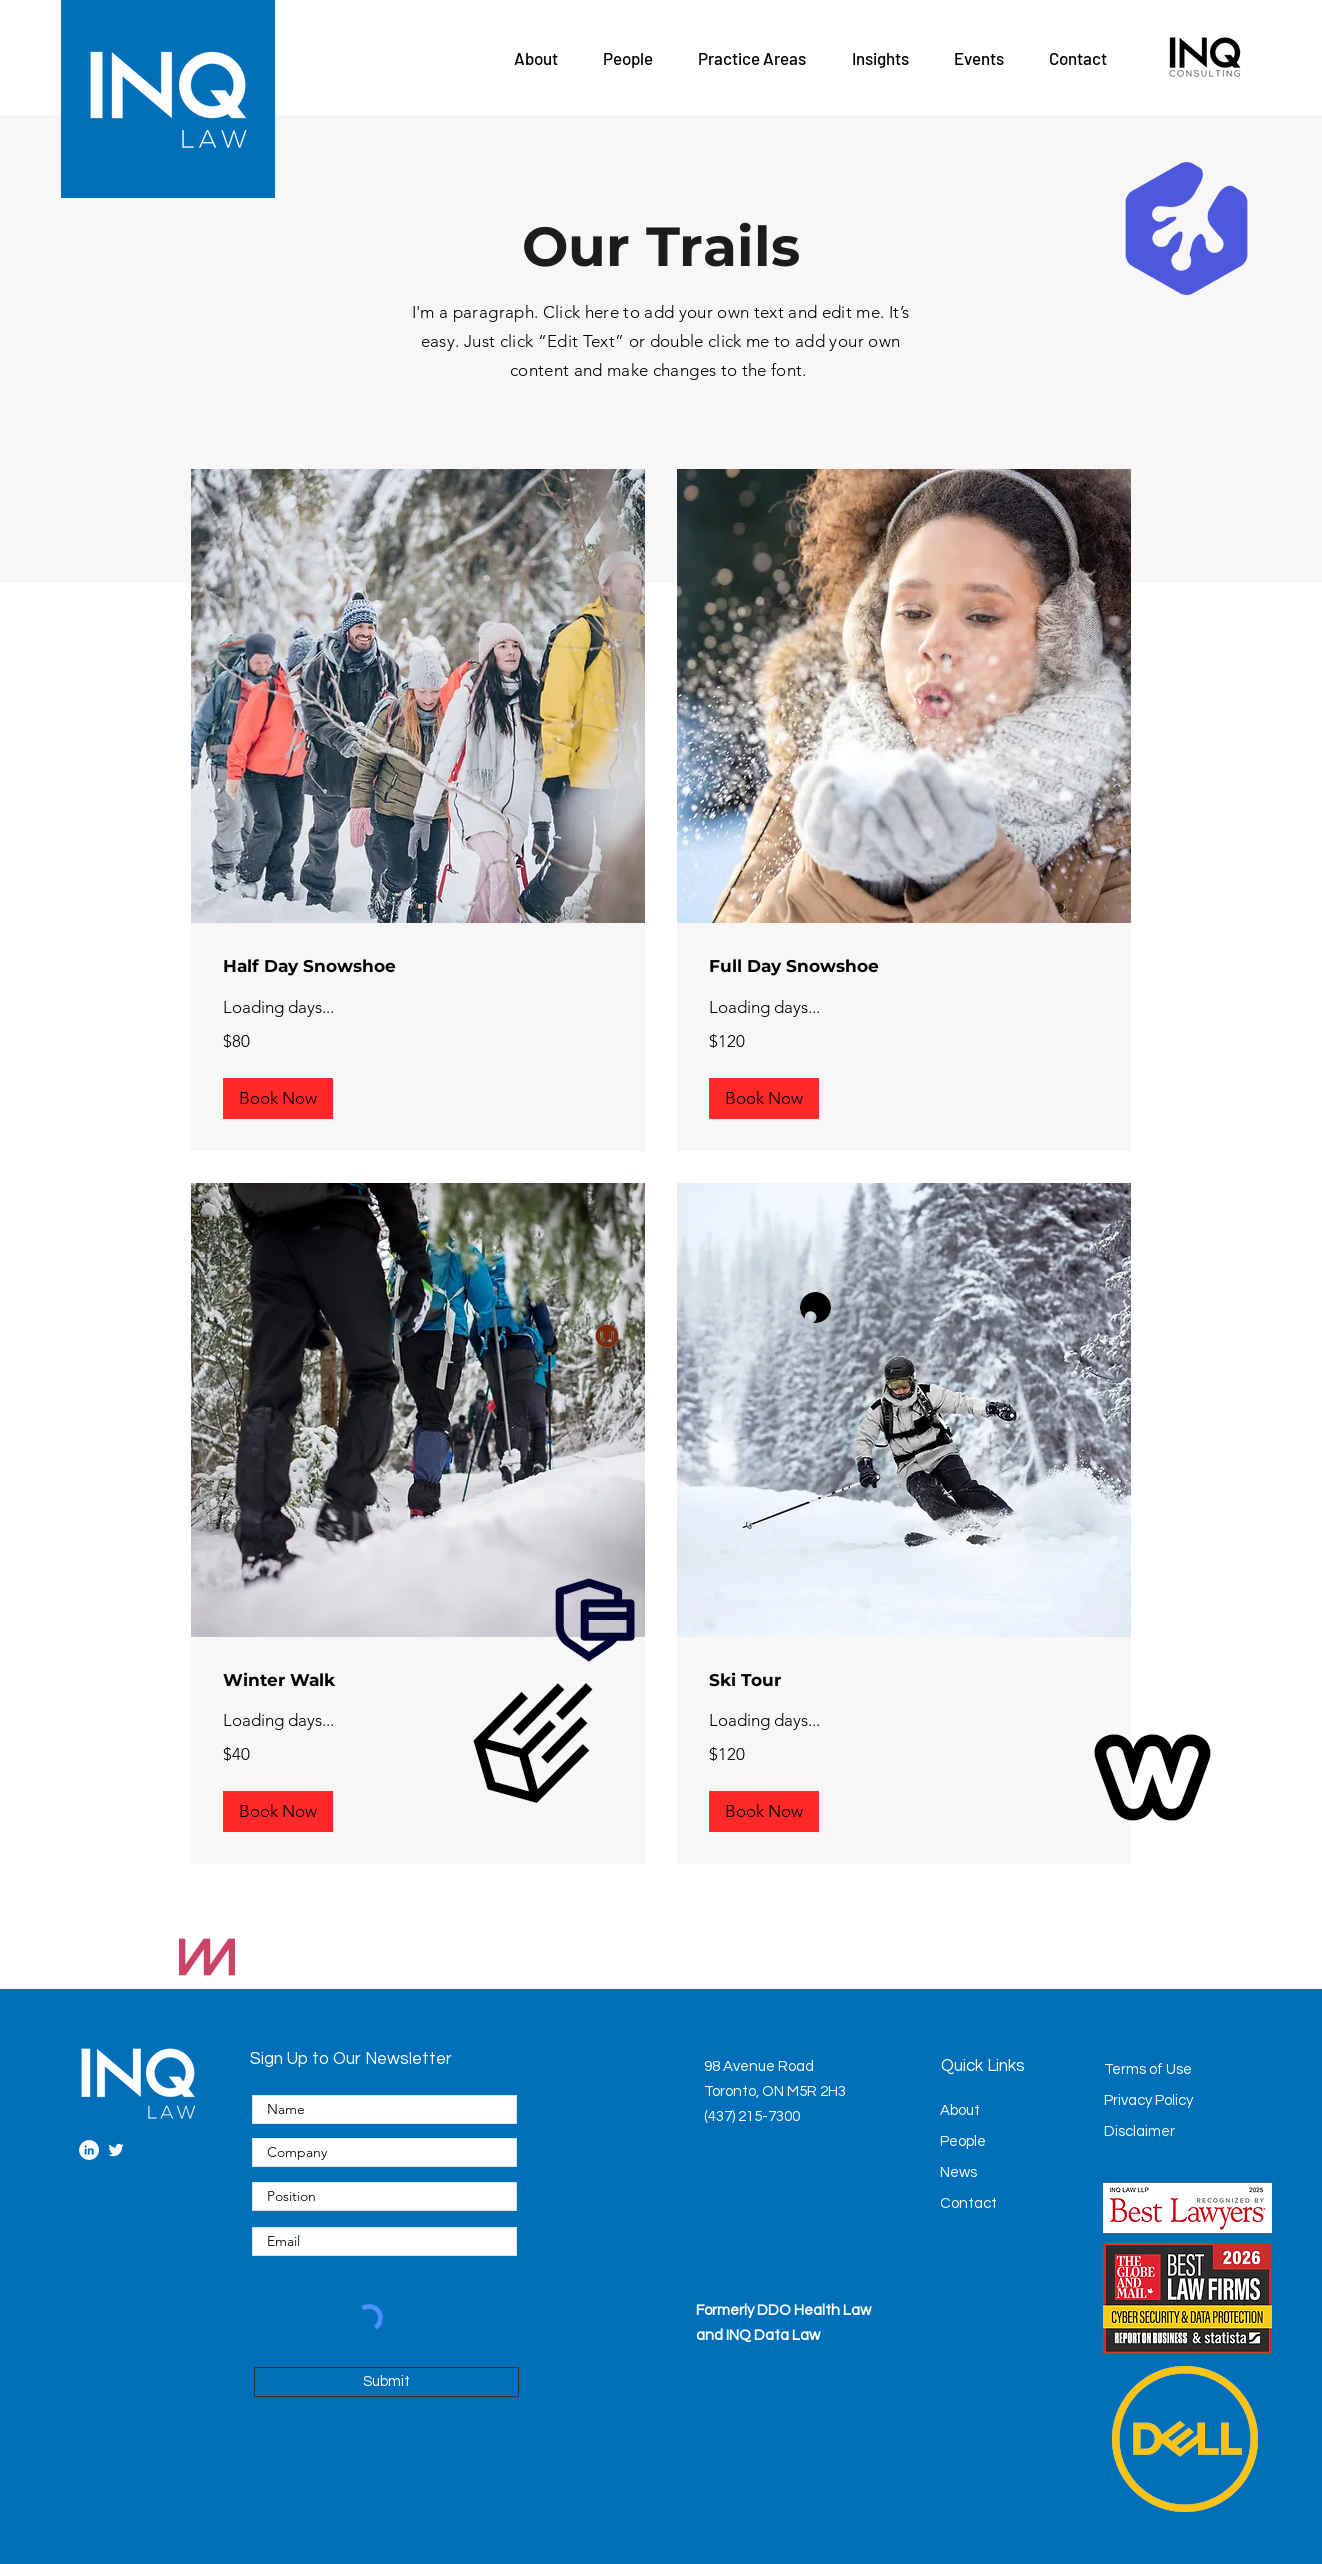 The image size is (1322, 2564). I want to click on umbraco CMS logo, so click(607, 1336).